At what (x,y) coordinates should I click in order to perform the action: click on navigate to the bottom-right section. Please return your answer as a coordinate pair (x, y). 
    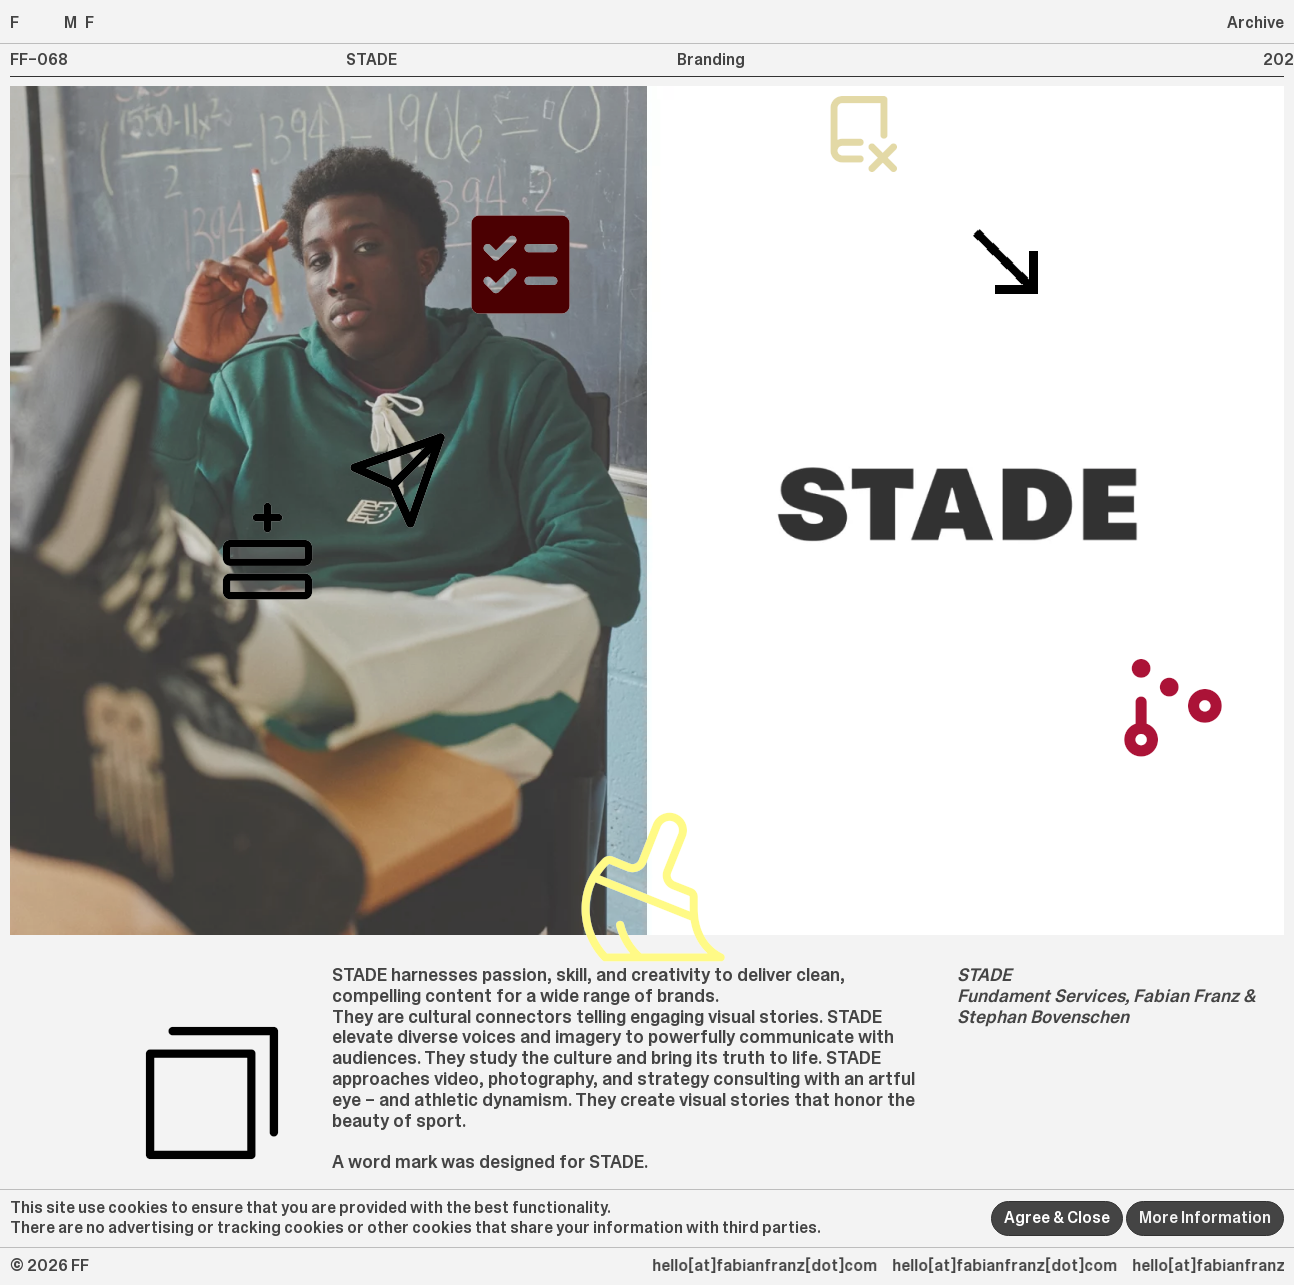
    Looking at the image, I should click on (1007, 263).